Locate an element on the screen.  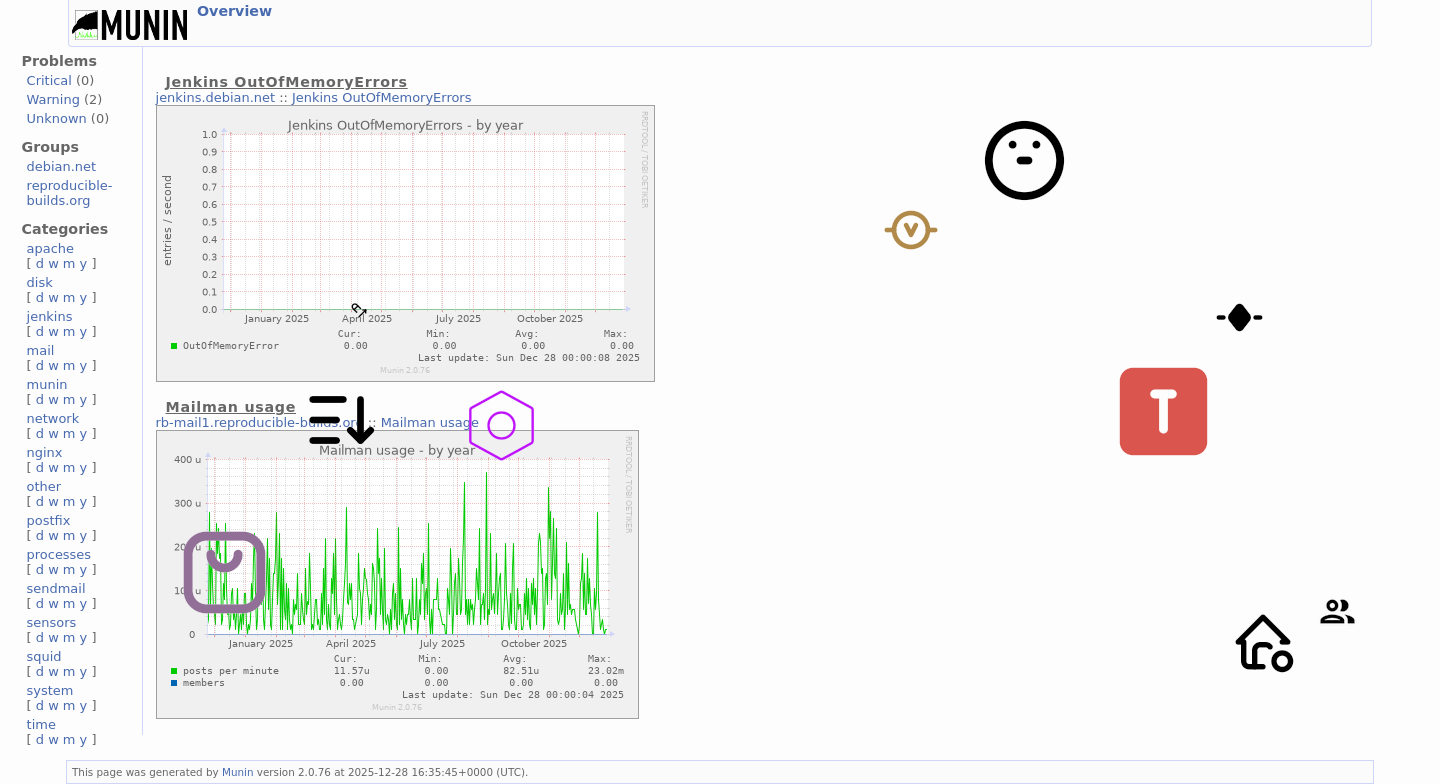
voltmeter component in a circuit diagram is located at coordinates (911, 230).